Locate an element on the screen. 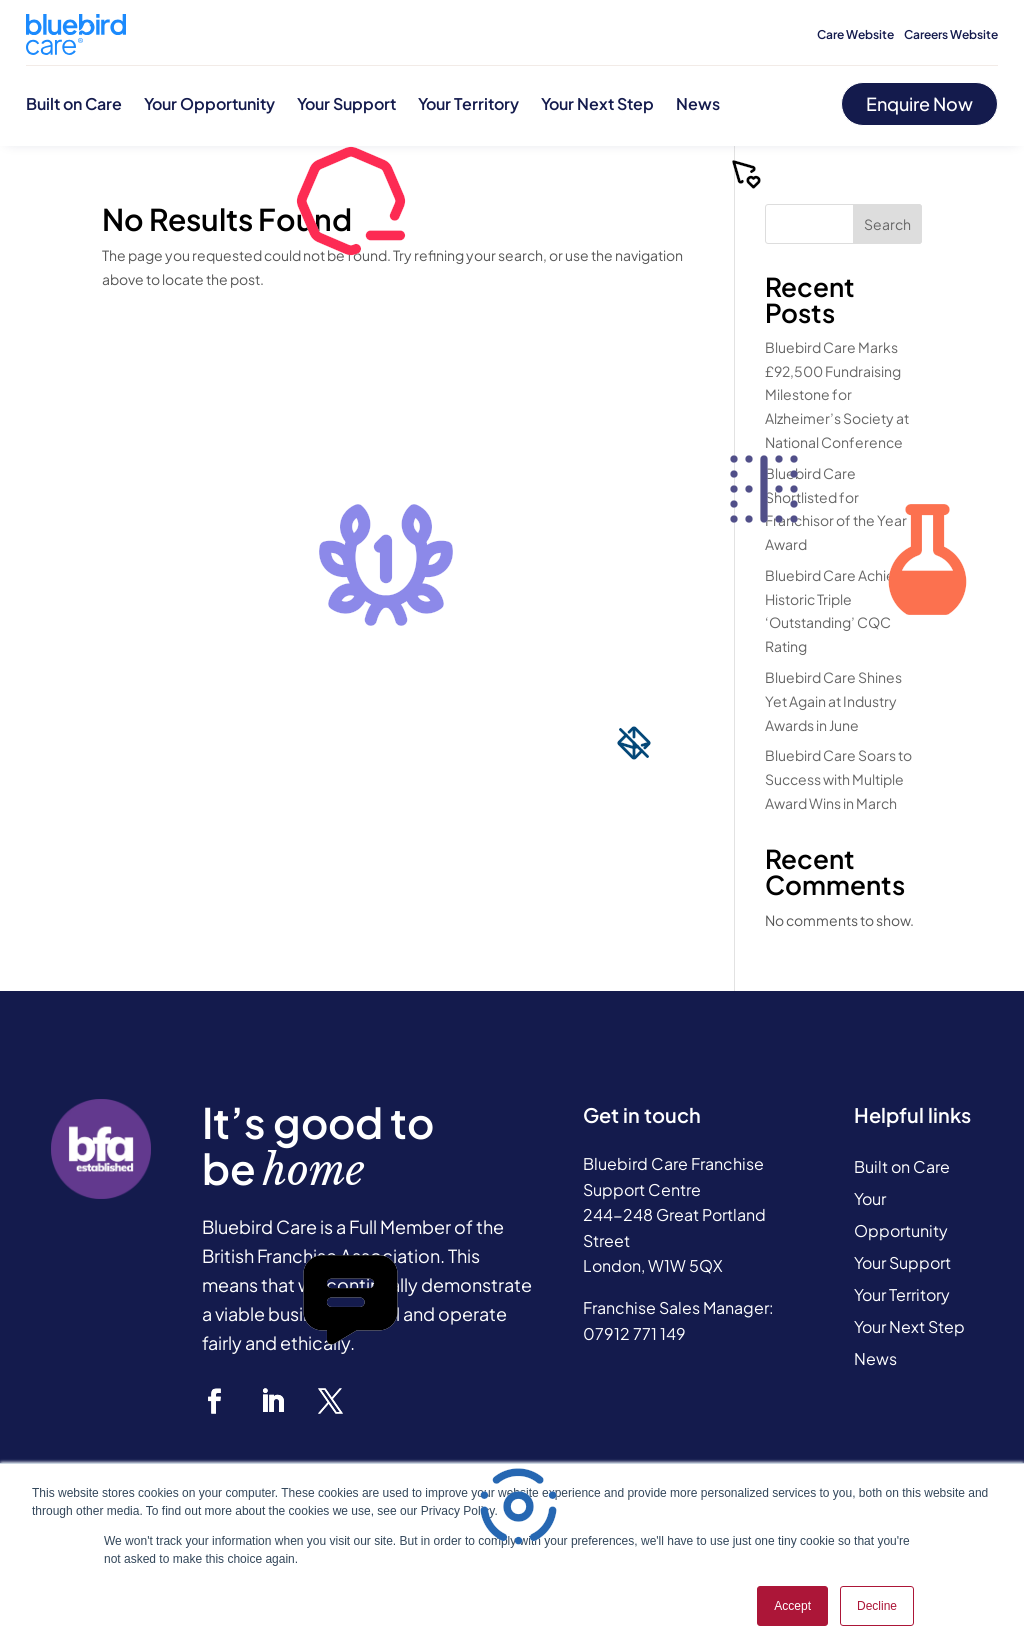  add a vertical border to selected cells is located at coordinates (764, 489).